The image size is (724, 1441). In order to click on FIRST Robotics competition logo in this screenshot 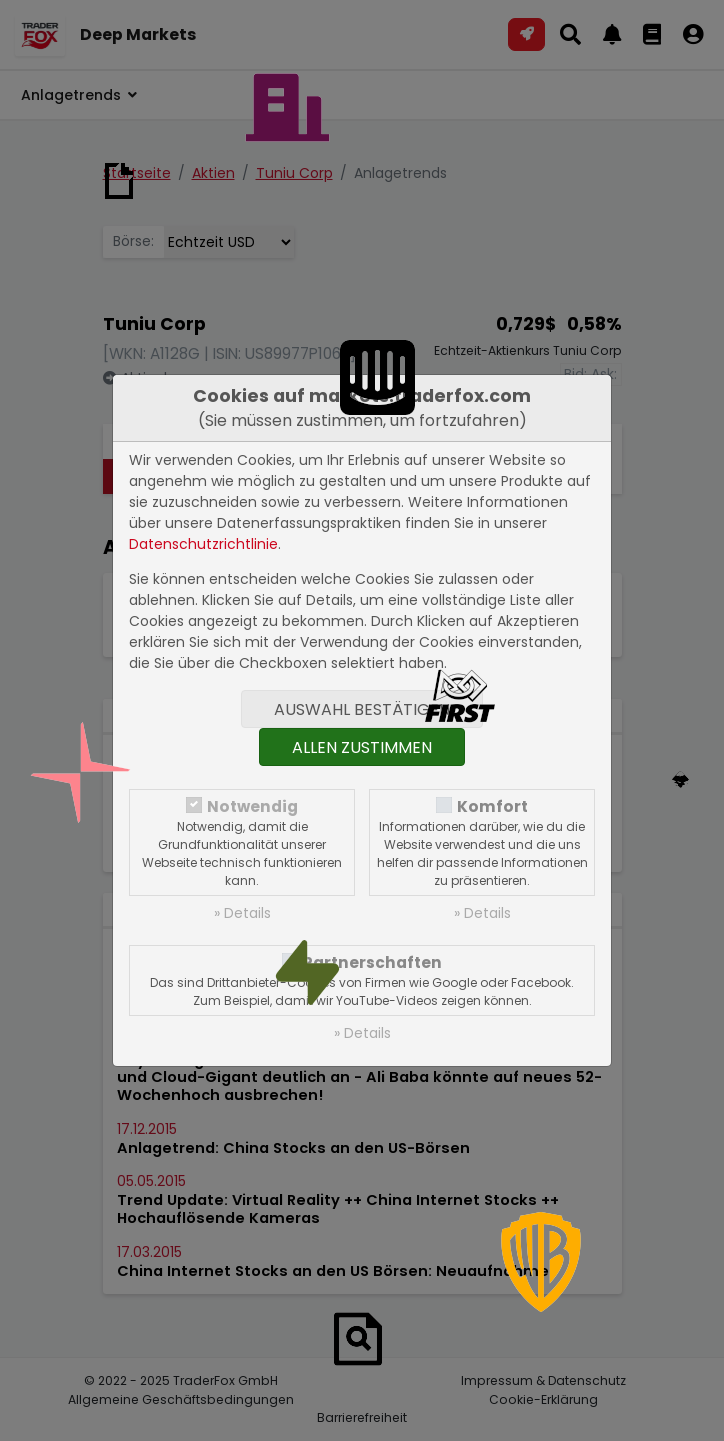, I will do `click(460, 696)`.